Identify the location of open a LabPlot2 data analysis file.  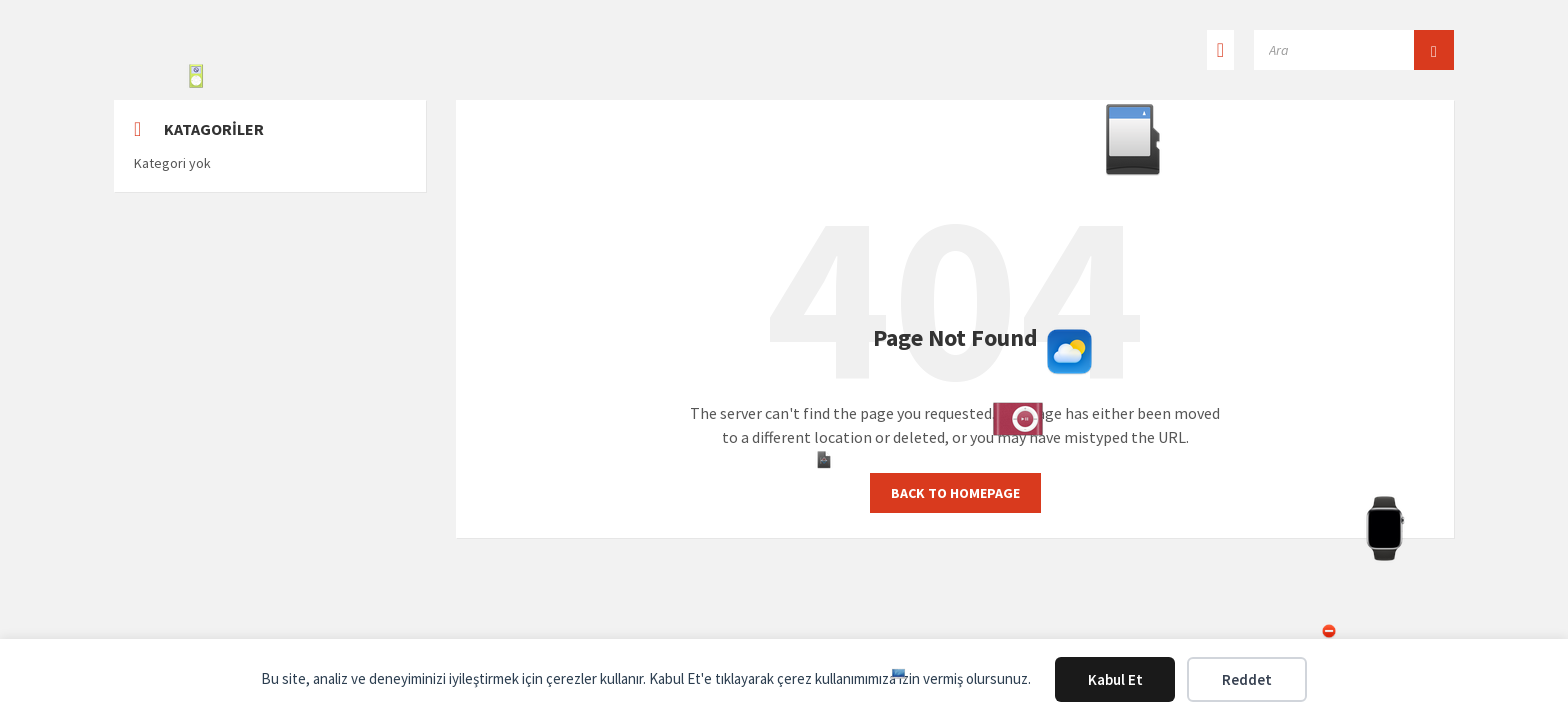
(824, 460).